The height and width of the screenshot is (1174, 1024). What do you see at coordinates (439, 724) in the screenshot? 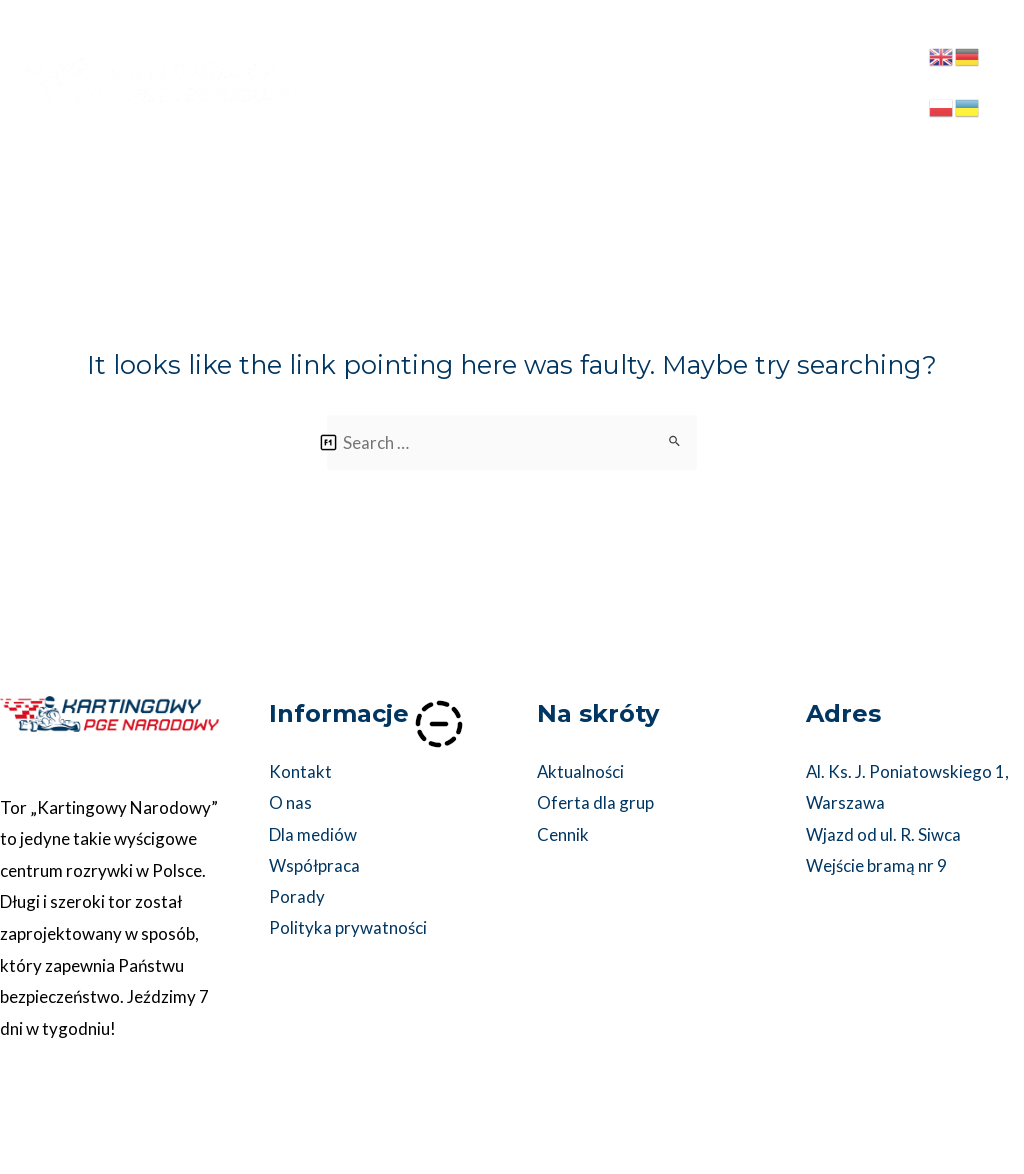
I see `remove item from a pending or draft state` at bounding box center [439, 724].